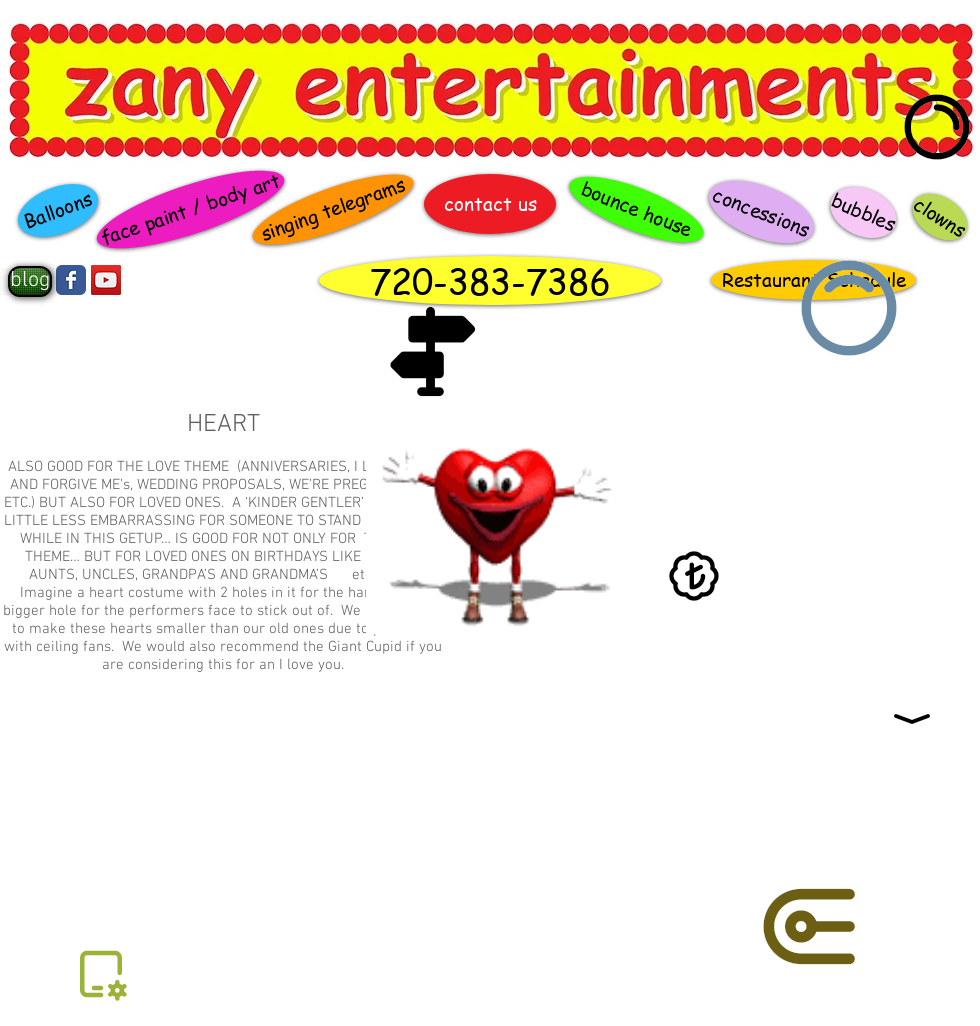 The width and height of the screenshot is (980, 1026). Describe the element at coordinates (849, 308) in the screenshot. I see `apply inner shadow effect to top edge` at that location.